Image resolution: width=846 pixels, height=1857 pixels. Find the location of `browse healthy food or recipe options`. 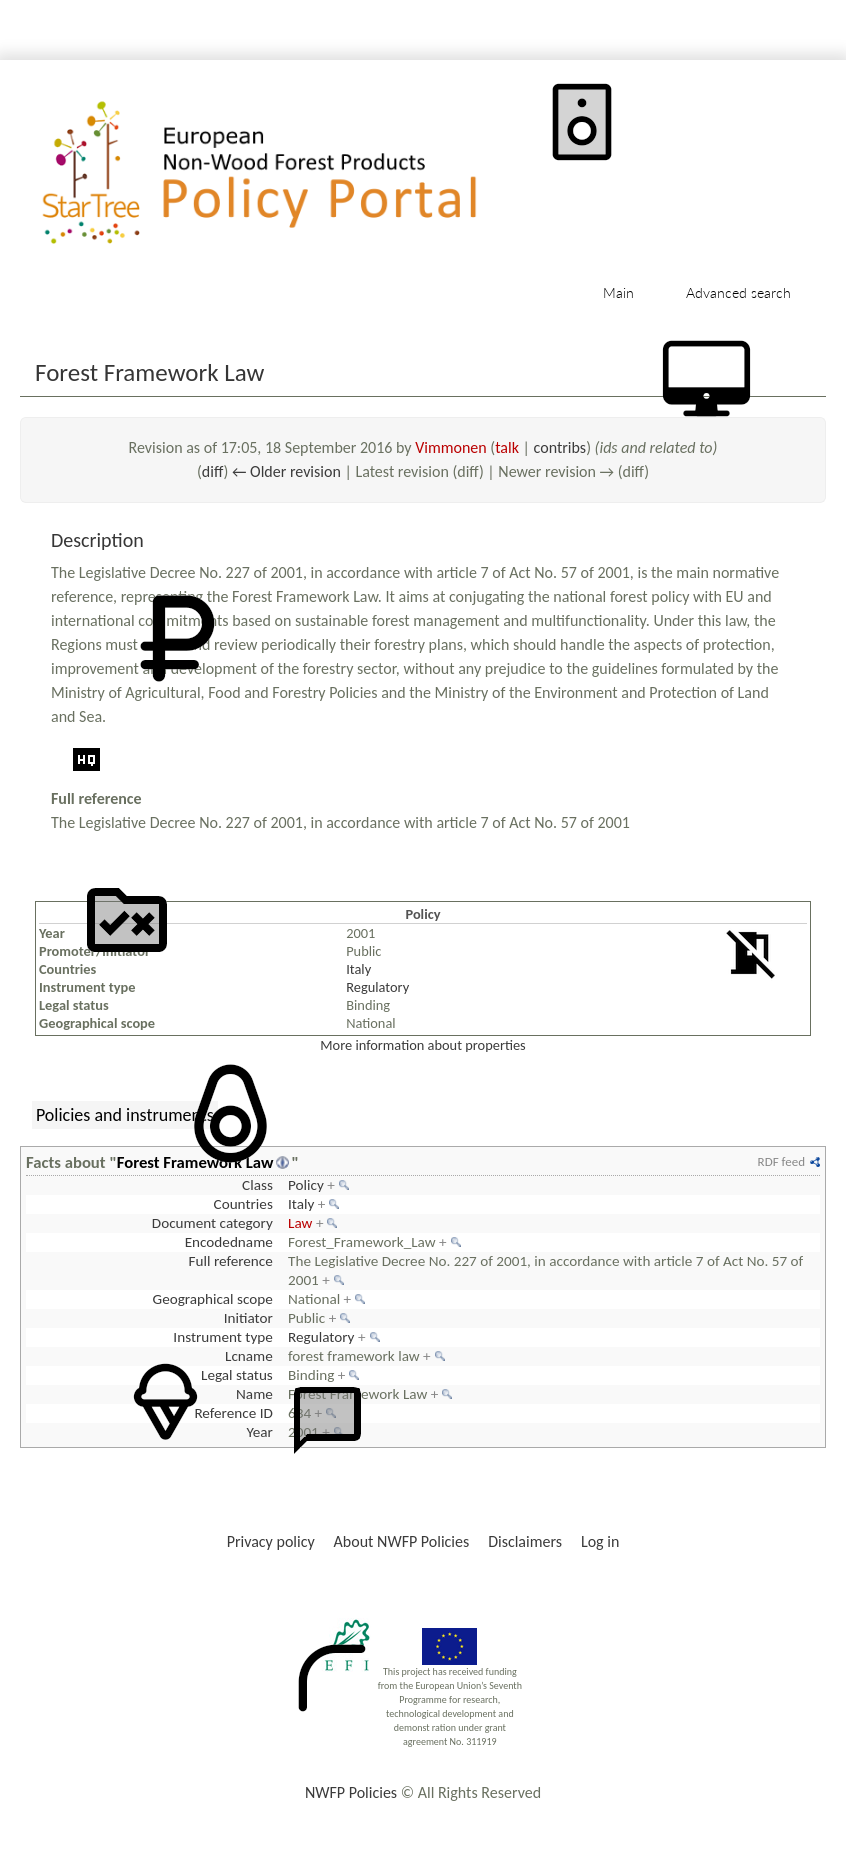

browse healthy food or recipe options is located at coordinates (230, 1113).